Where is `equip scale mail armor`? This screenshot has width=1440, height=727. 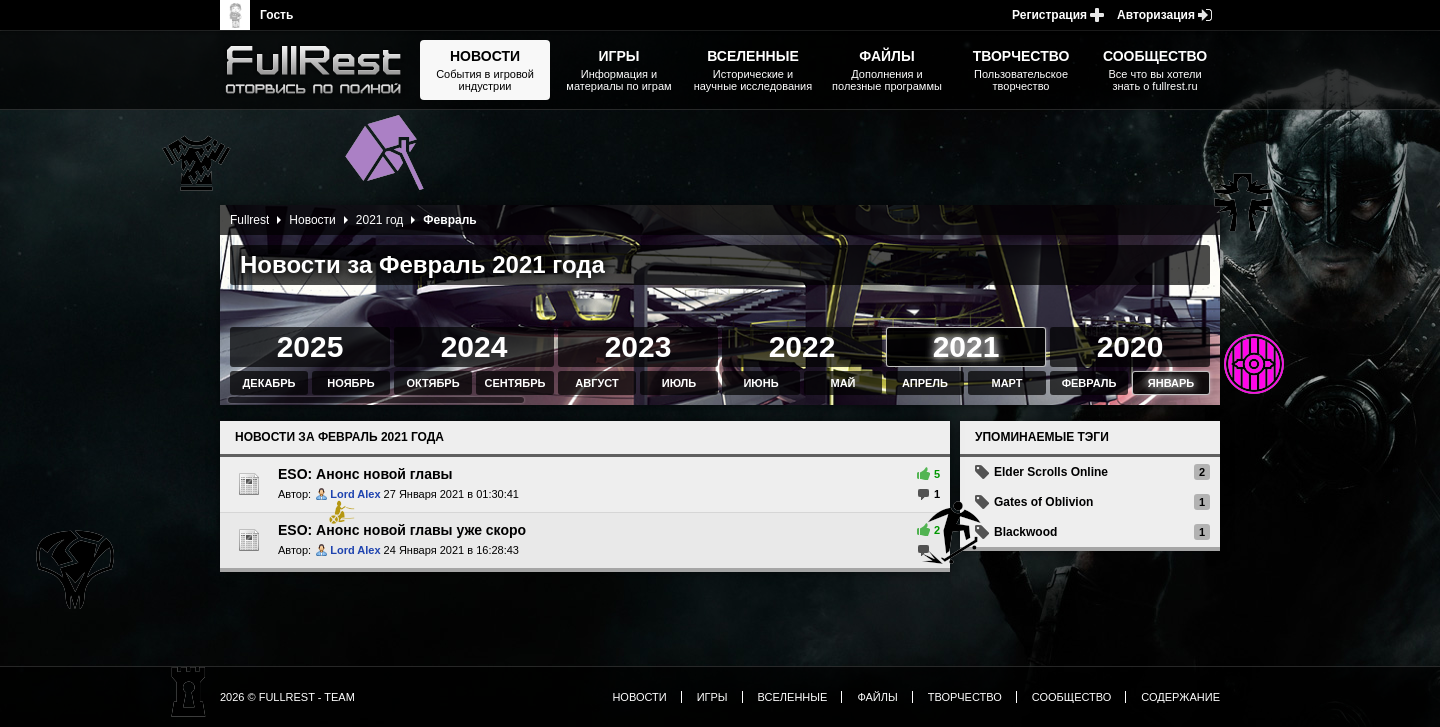 equip scale mail armor is located at coordinates (196, 163).